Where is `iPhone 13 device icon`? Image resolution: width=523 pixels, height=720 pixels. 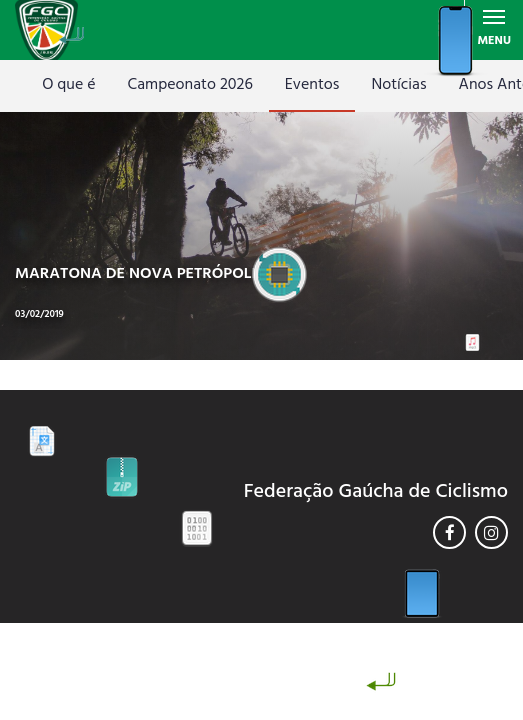
iPhone 13 device icon is located at coordinates (455, 41).